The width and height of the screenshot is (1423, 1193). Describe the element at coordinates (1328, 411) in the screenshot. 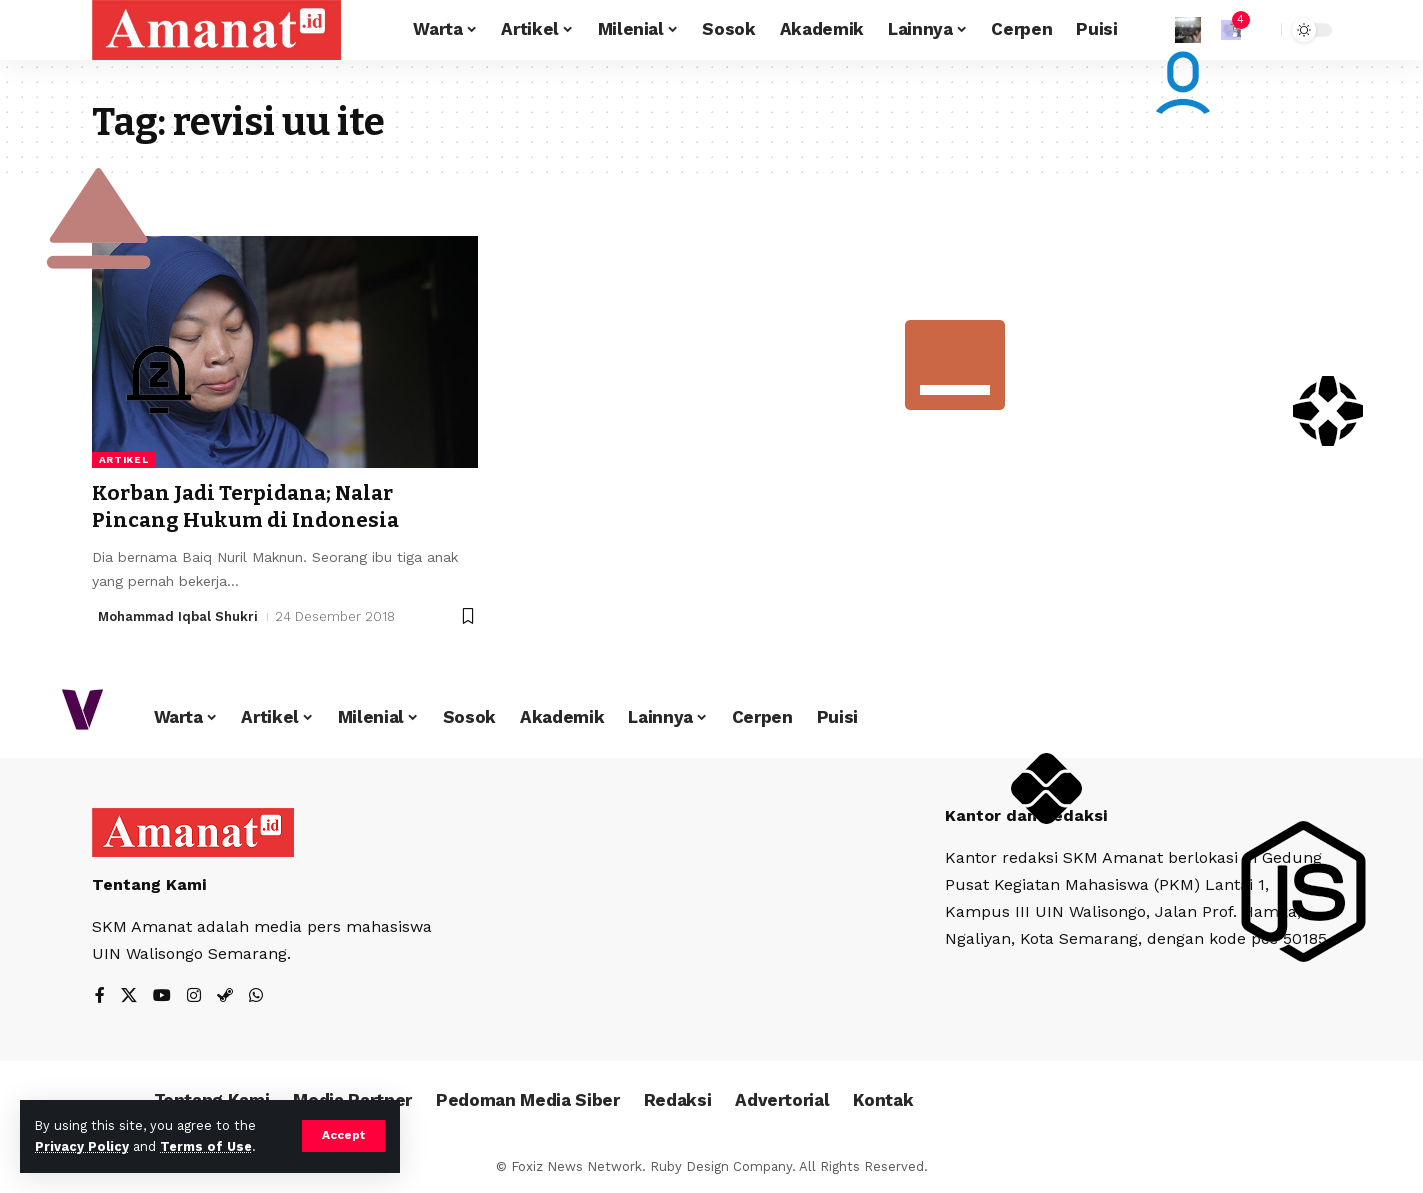

I see `visit the IGN gaming news and reviews website` at that location.